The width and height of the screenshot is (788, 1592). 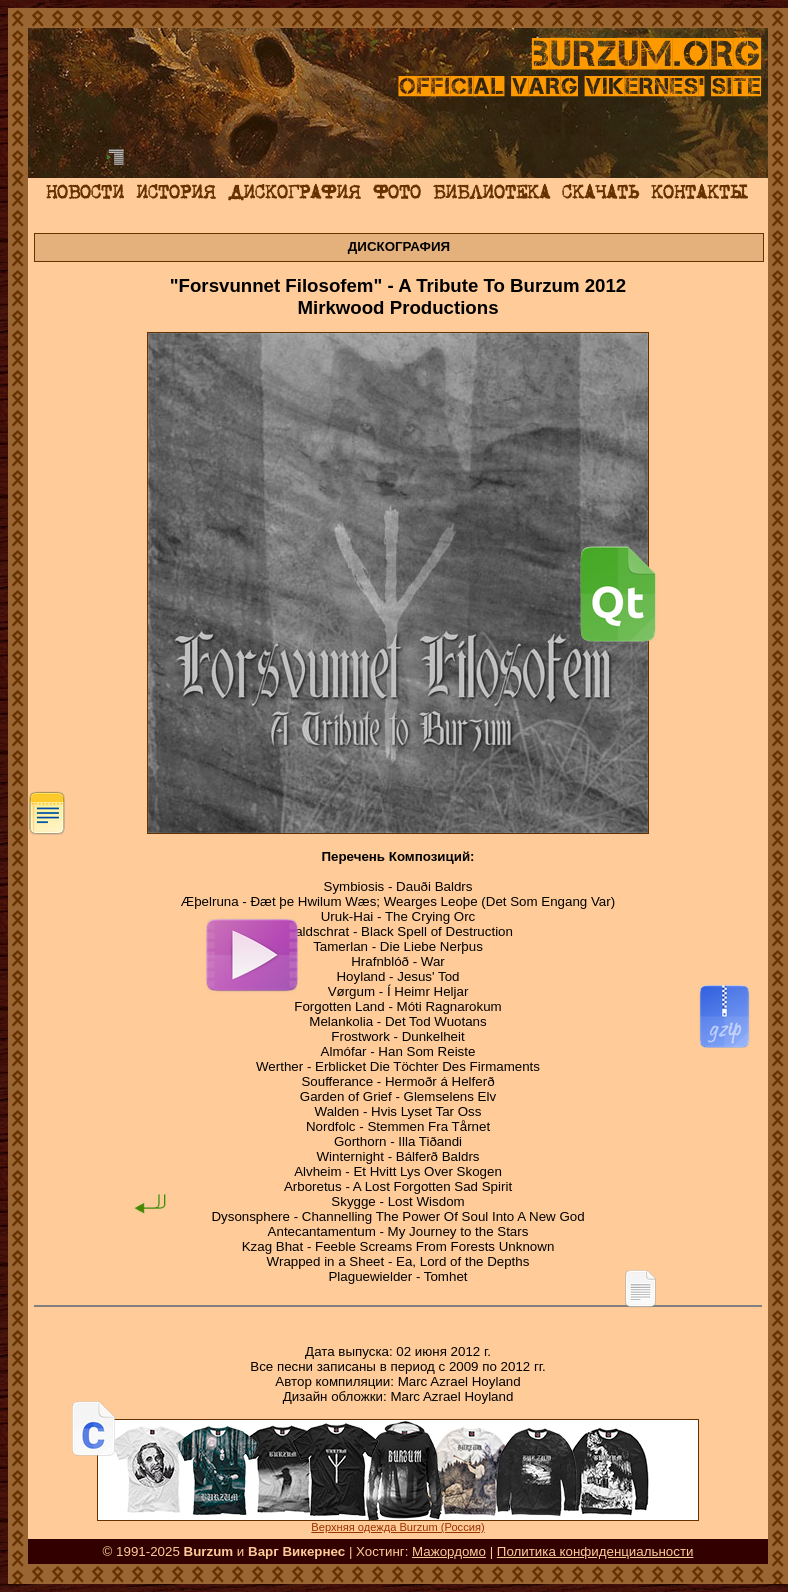 What do you see at coordinates (115, 156) in the screenshot?
I see `increase text indentation` at bounding box center [115, 156].